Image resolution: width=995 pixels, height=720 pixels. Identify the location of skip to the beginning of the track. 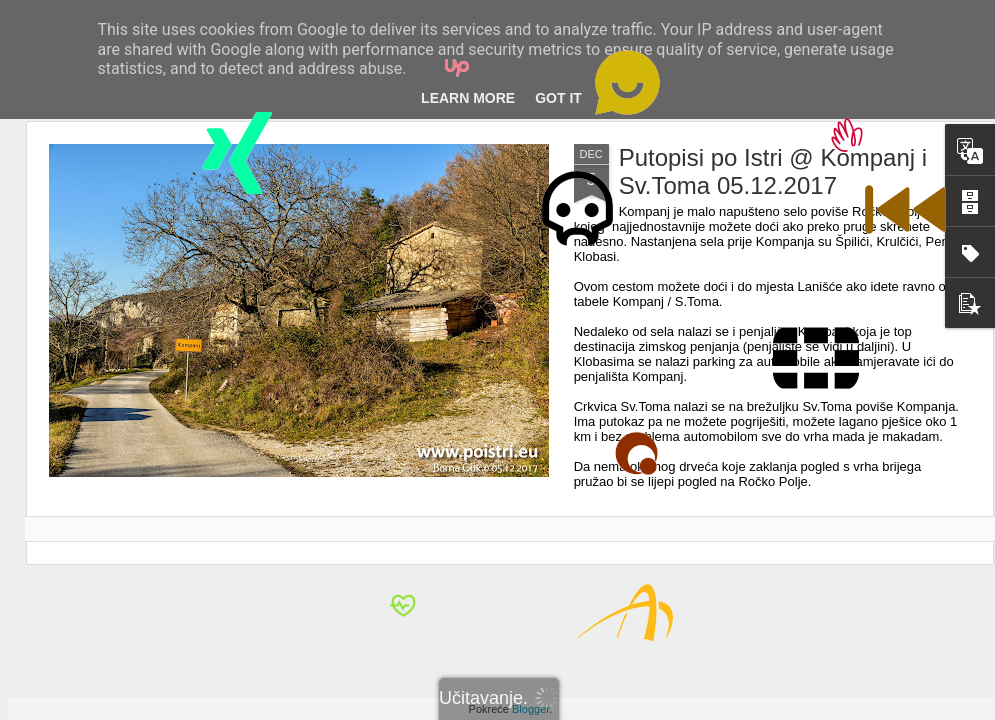
(905, 209).